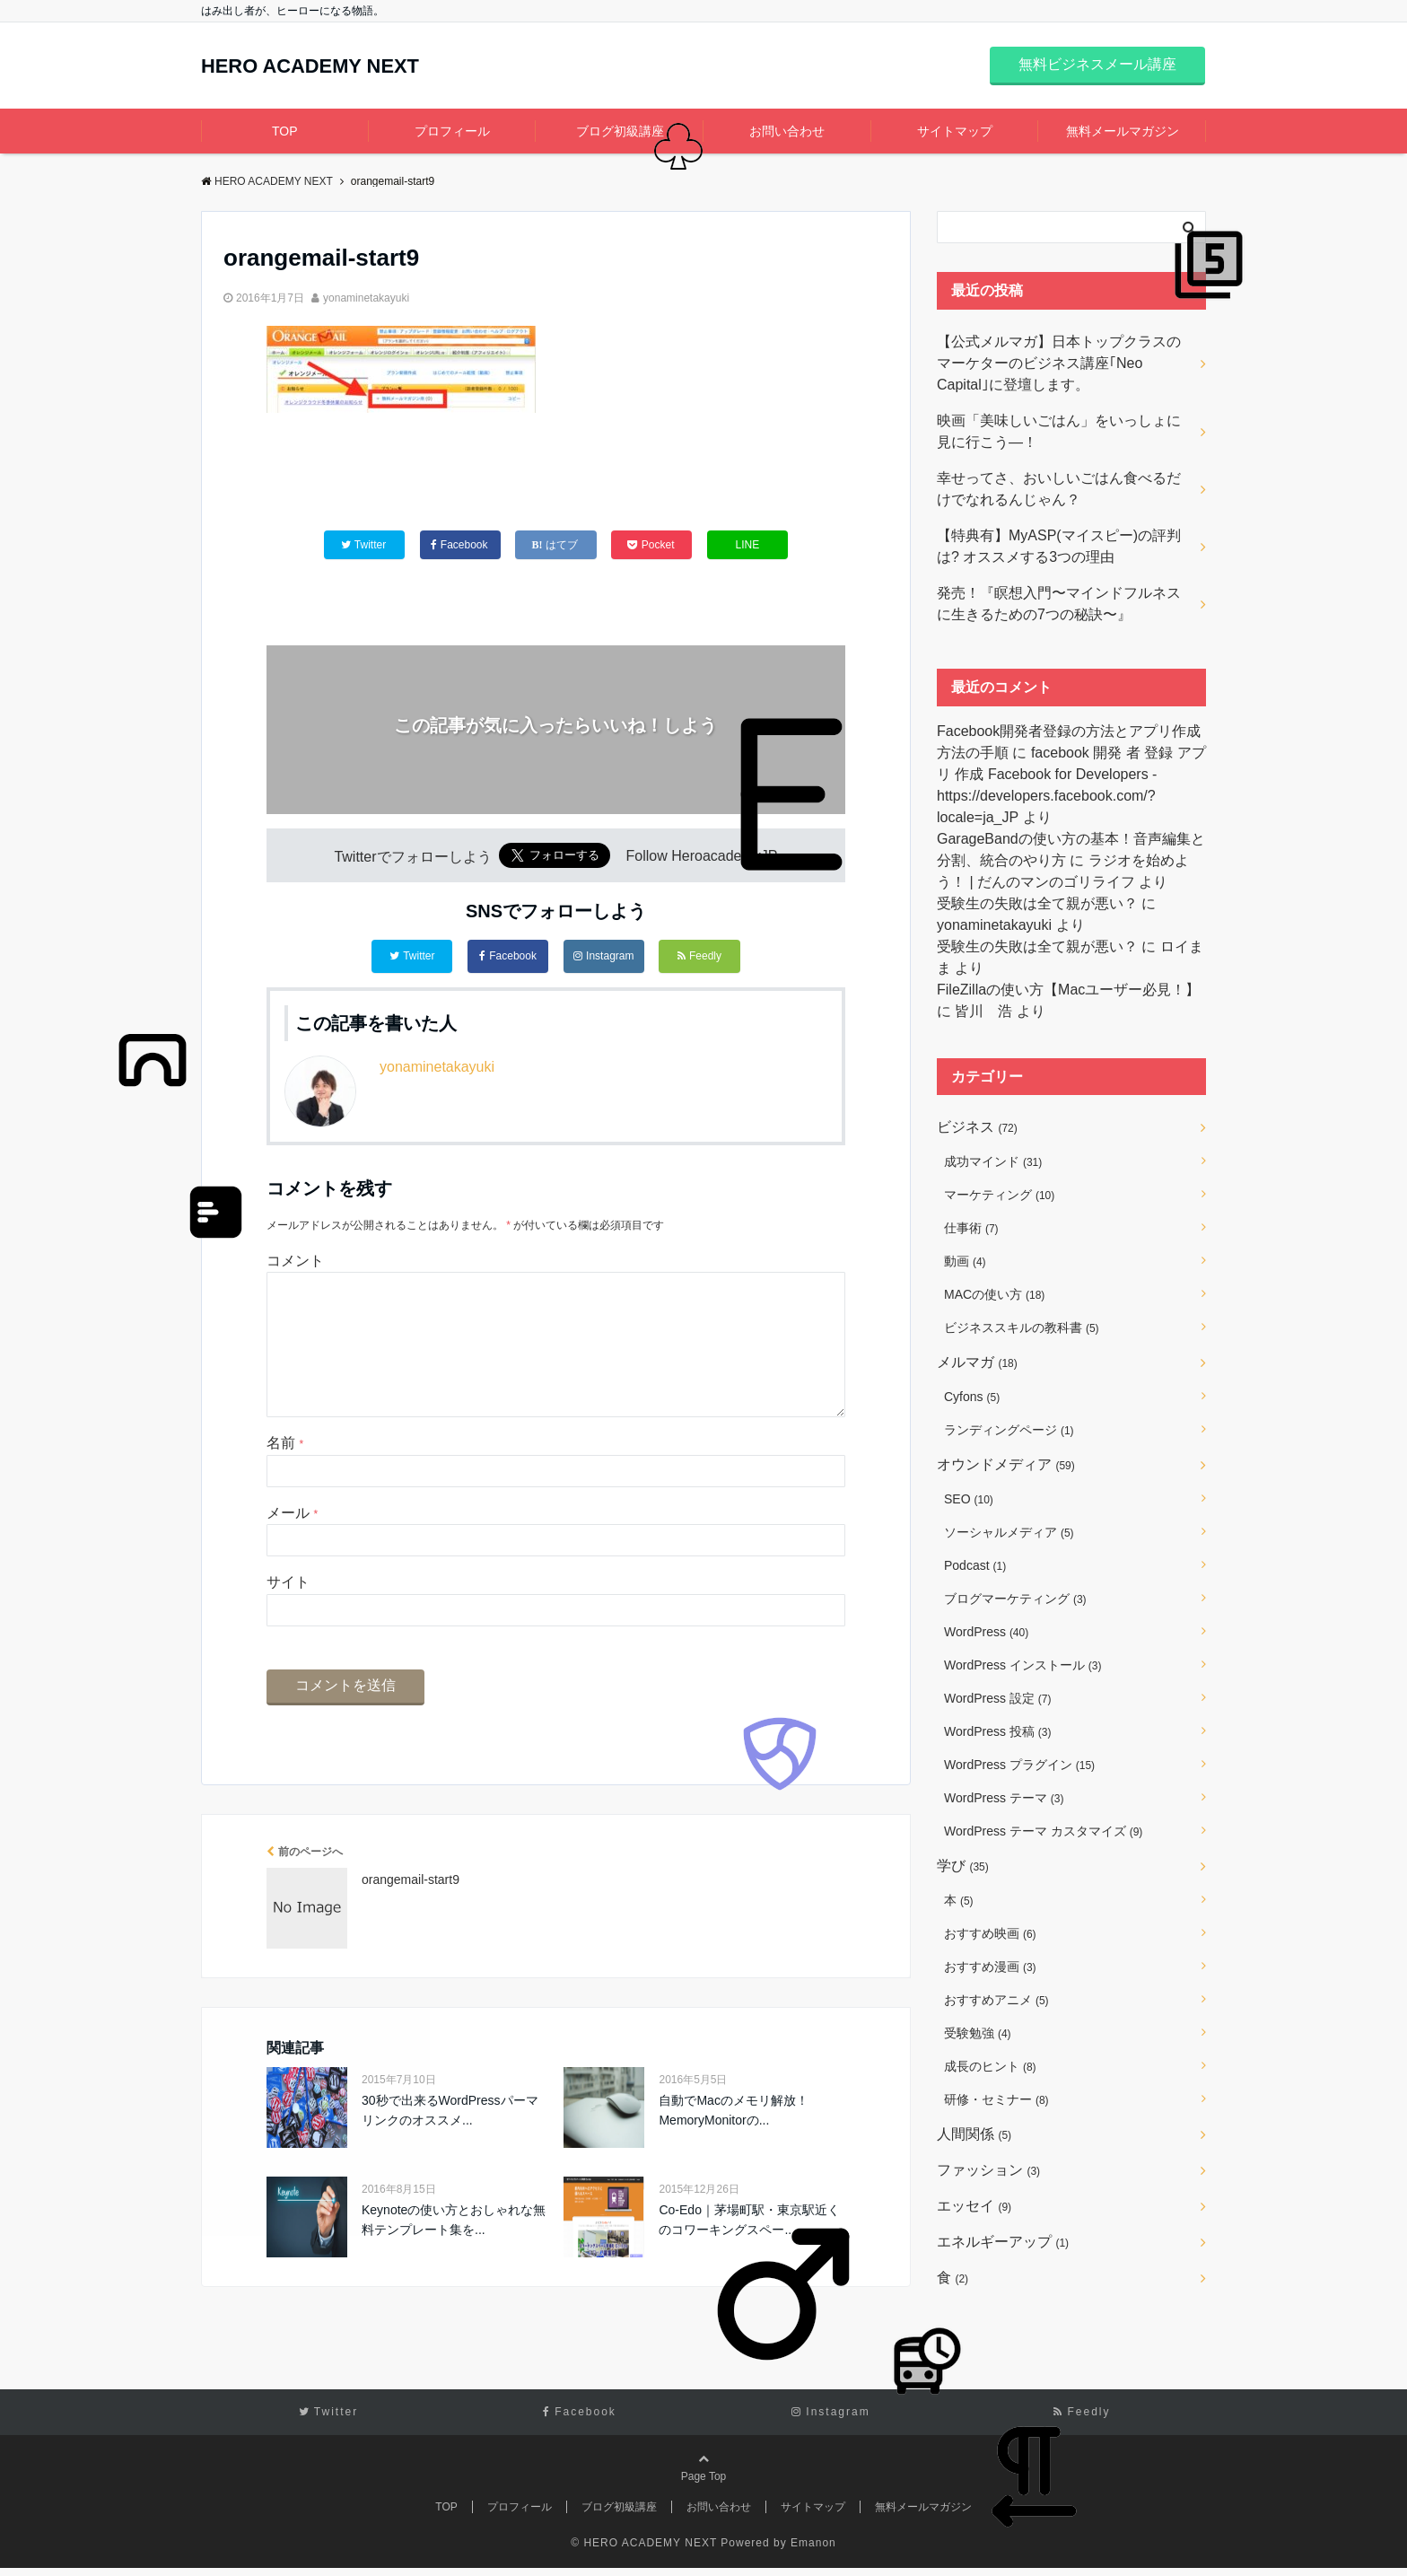 The image size is (1407, 2576). What do you see at coordinates (783, 2294) in the screenshot?
I see `indicates male gender selection` at bounding box center [783, 2294].